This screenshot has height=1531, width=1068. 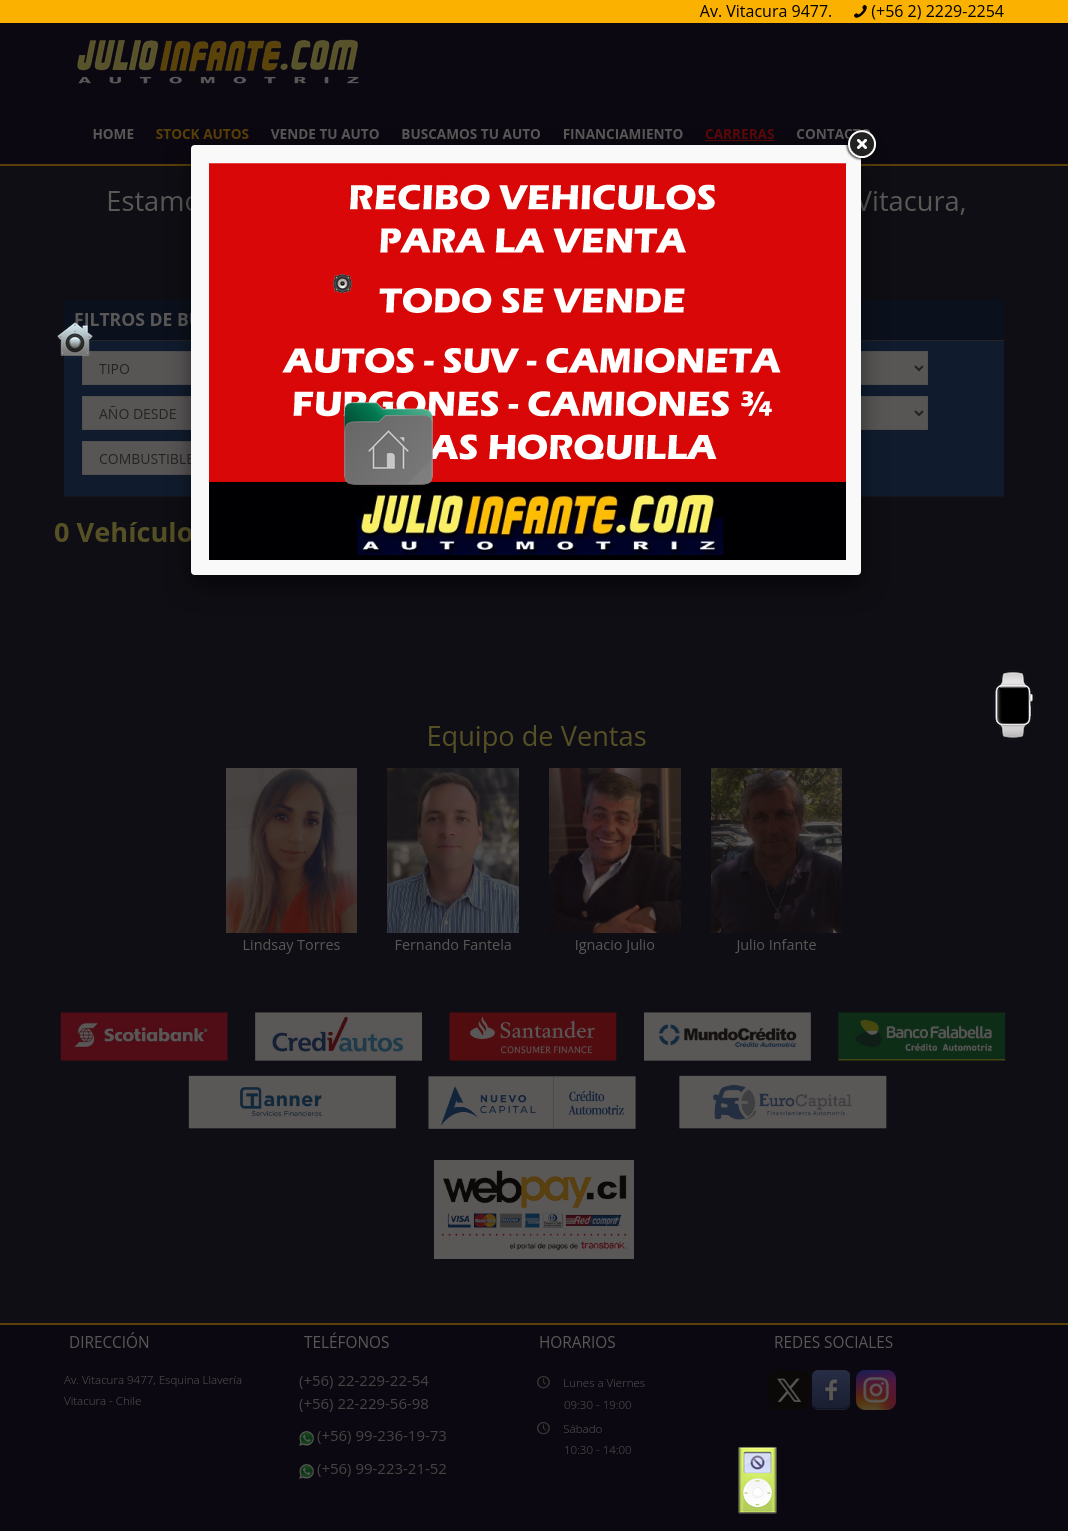 I want to click on access your home folder, so click(x=388, y=443).